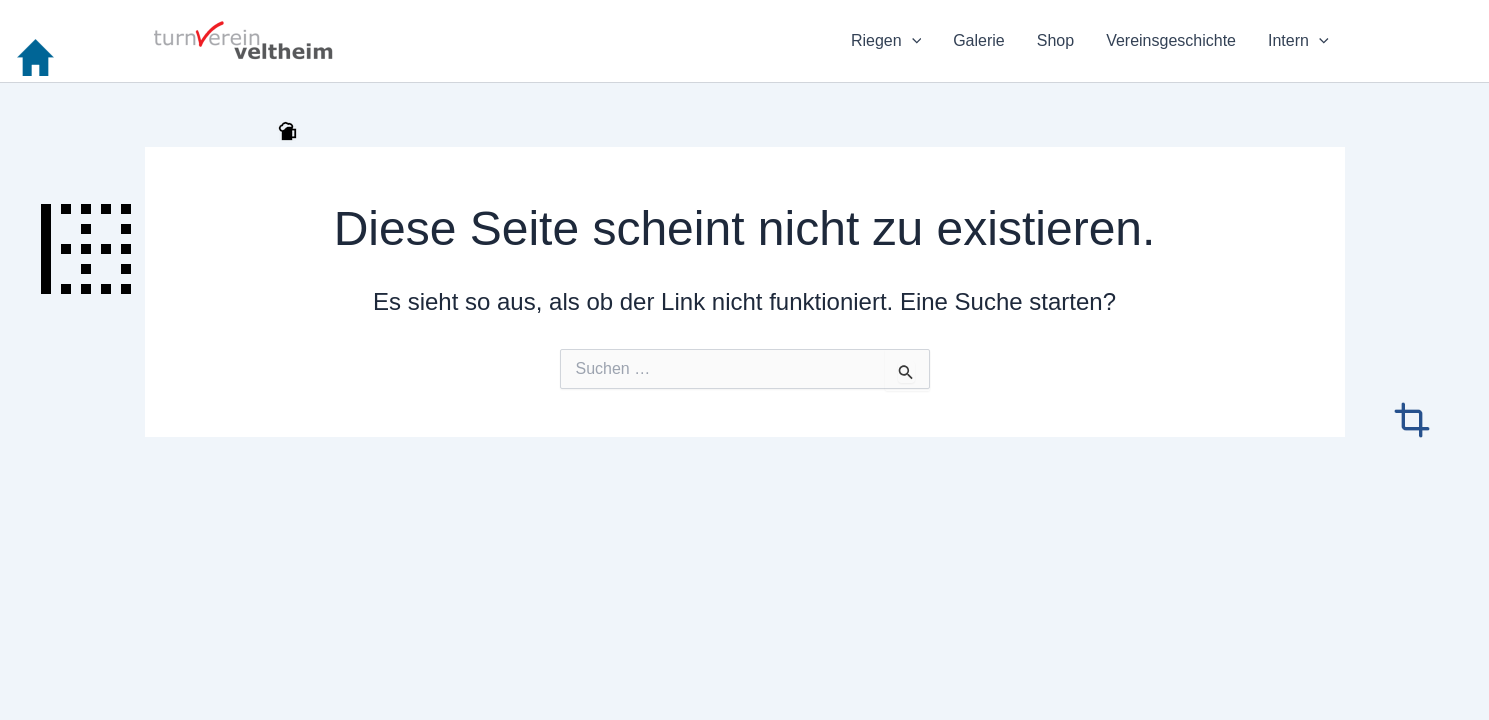  What do you see at coordinates (1412, 420) in the screenshot?
I see `crop an image or photo` at bounding box center [1412, 420].